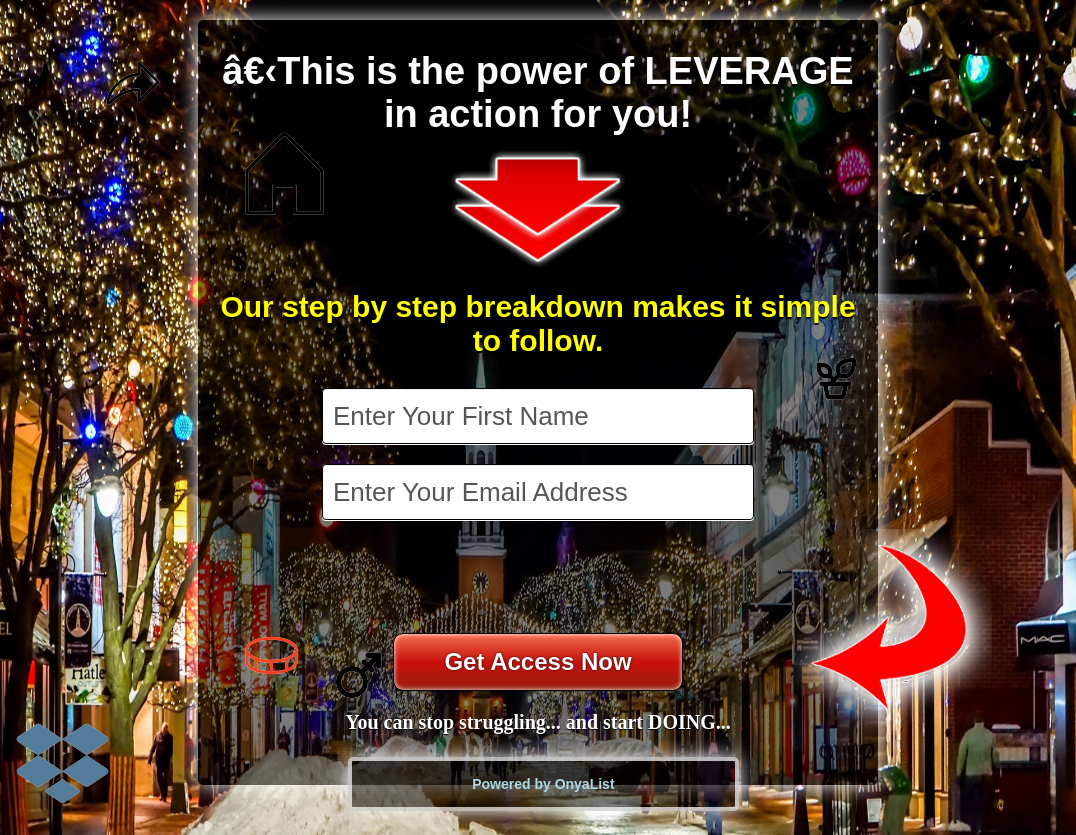 This screenshot has height=835, width=1076. I want to click on navigate to home screen, so click(284, 175).